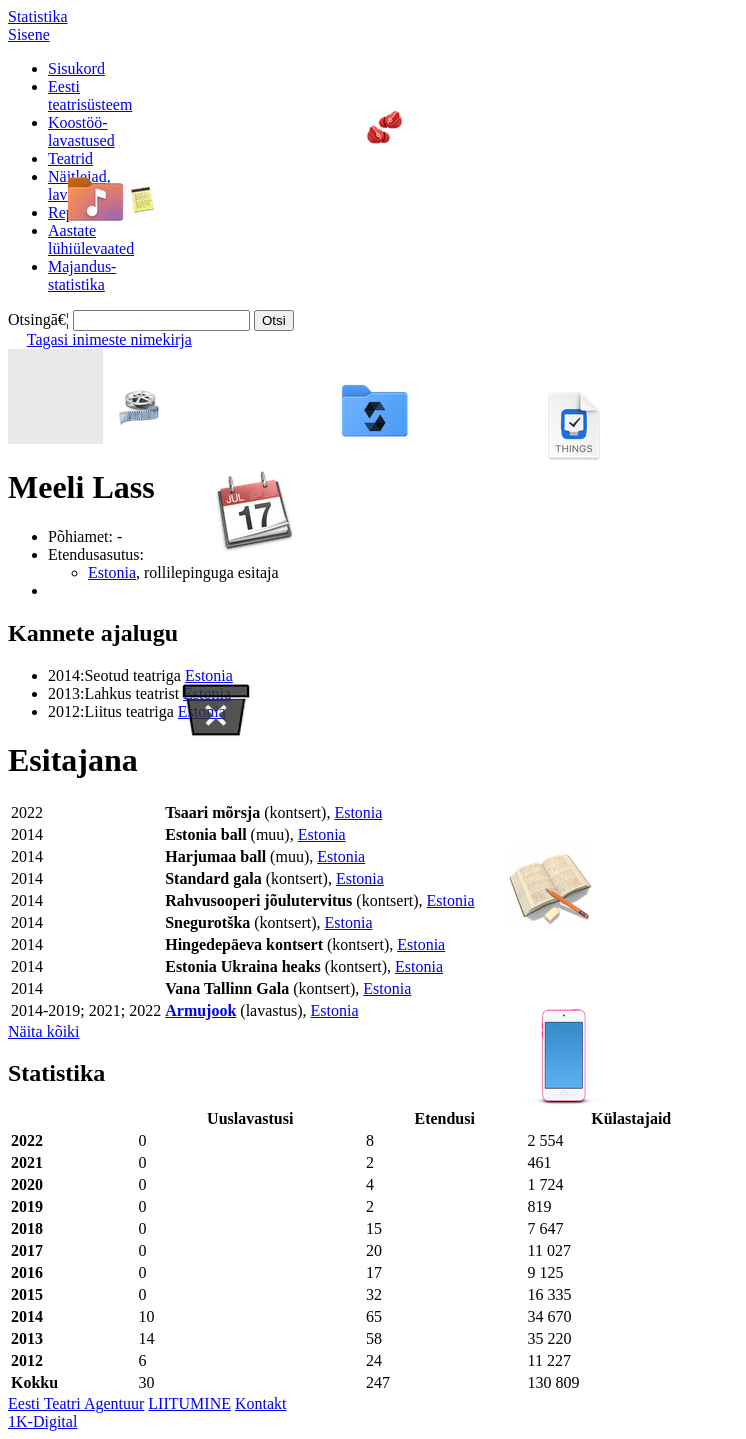 Image resolution: width=746 pixels, height=1439 pixels. I want to click on folder containing solidity smart contract files, so click(374, 412).